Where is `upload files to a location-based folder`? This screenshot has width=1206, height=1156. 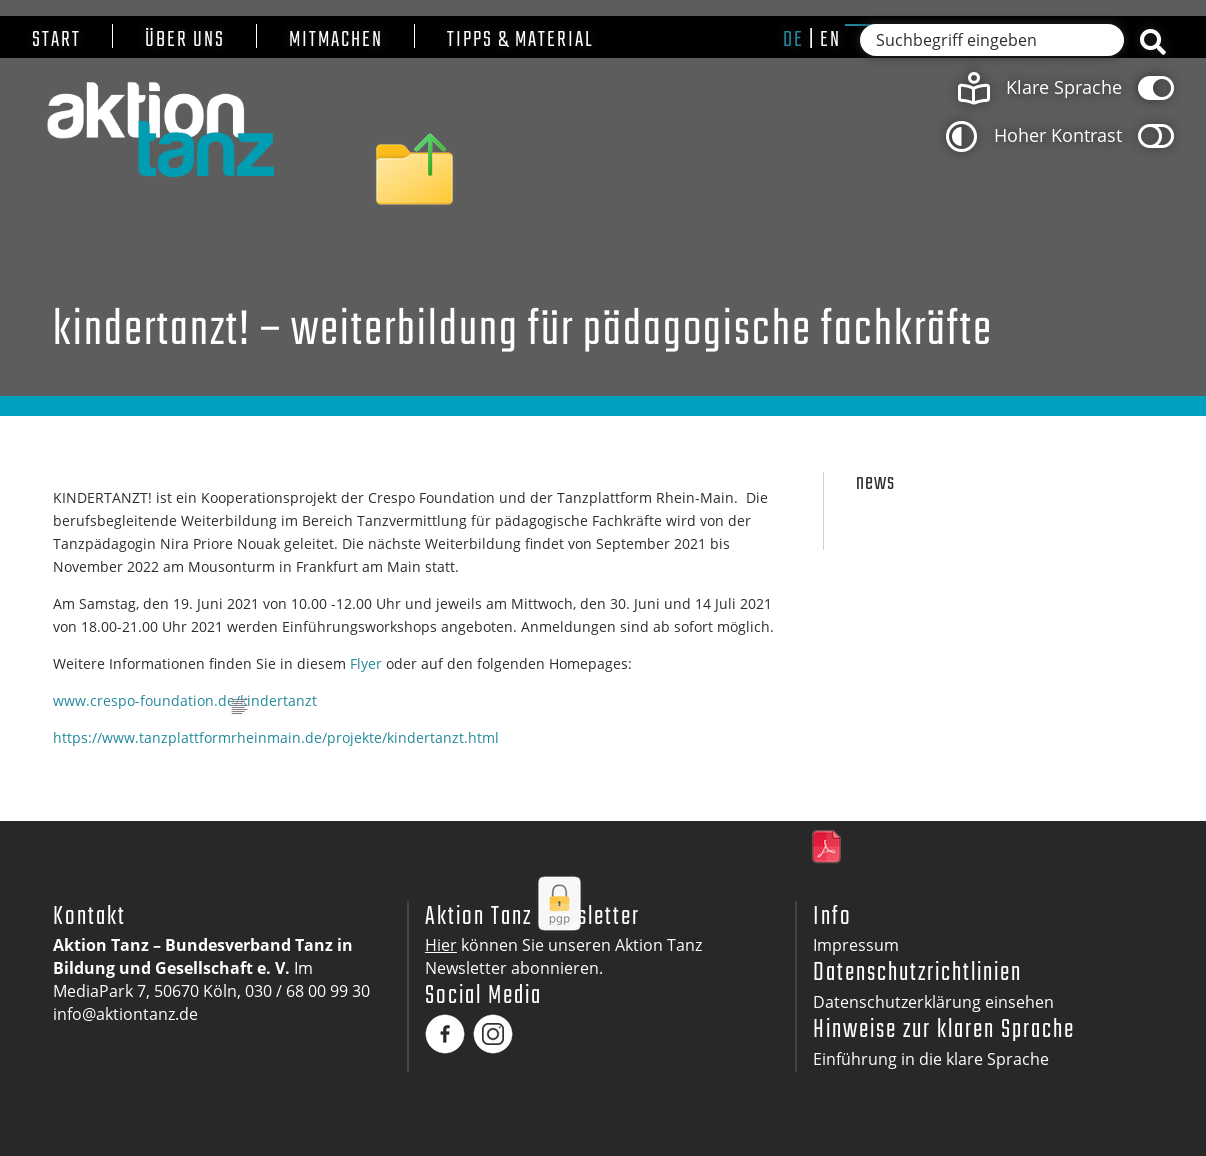 upload files to a location-based folder is located at coordinates (414, 176).